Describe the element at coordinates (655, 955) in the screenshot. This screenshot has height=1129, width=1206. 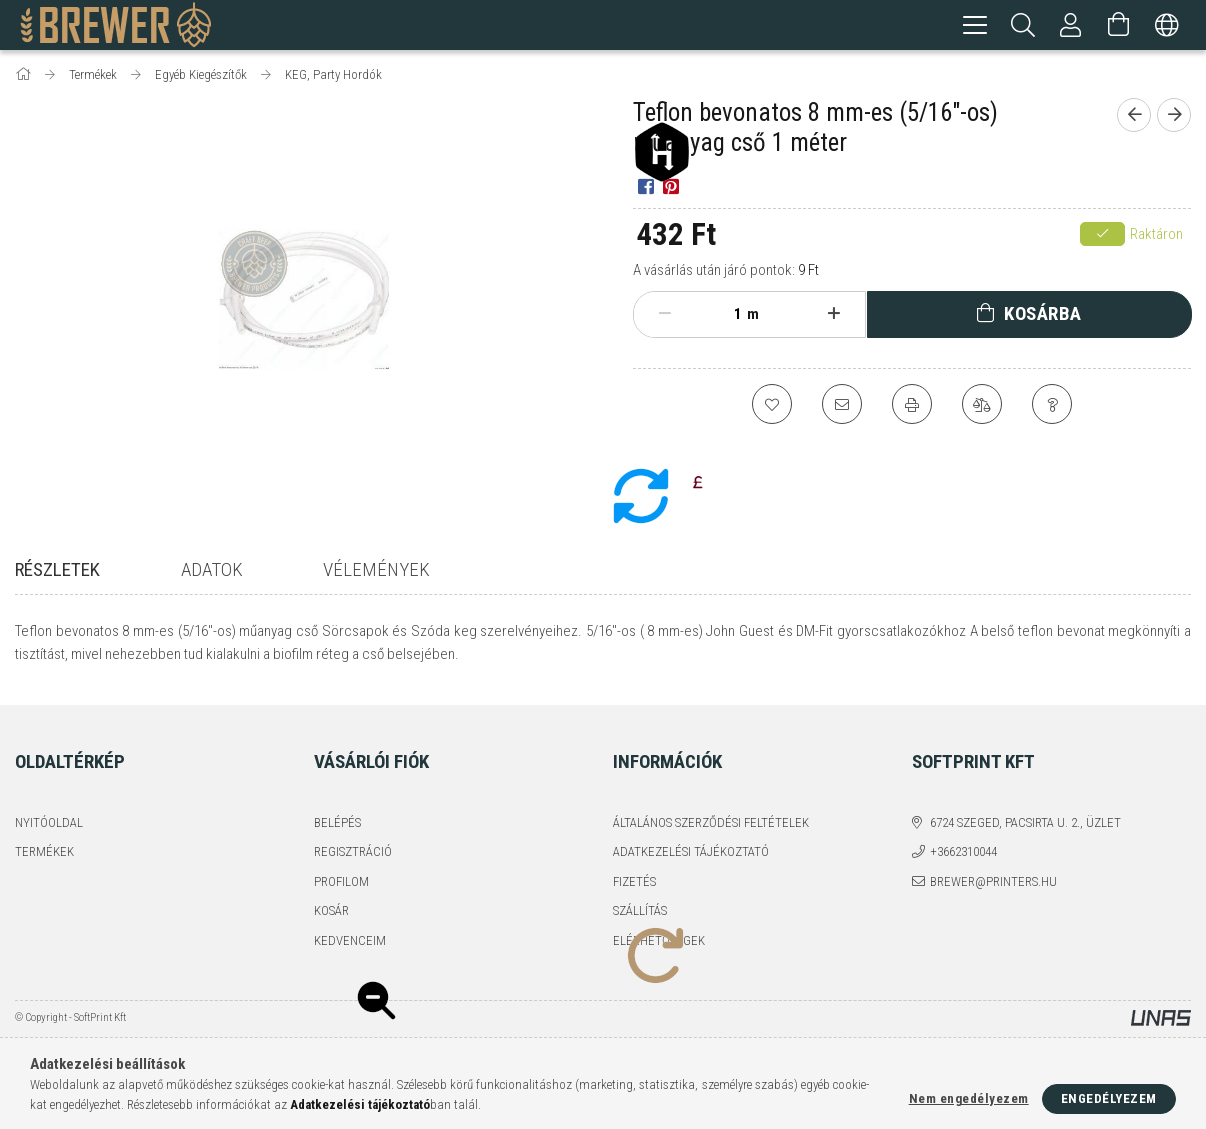
I see `redo the last action` at that location.